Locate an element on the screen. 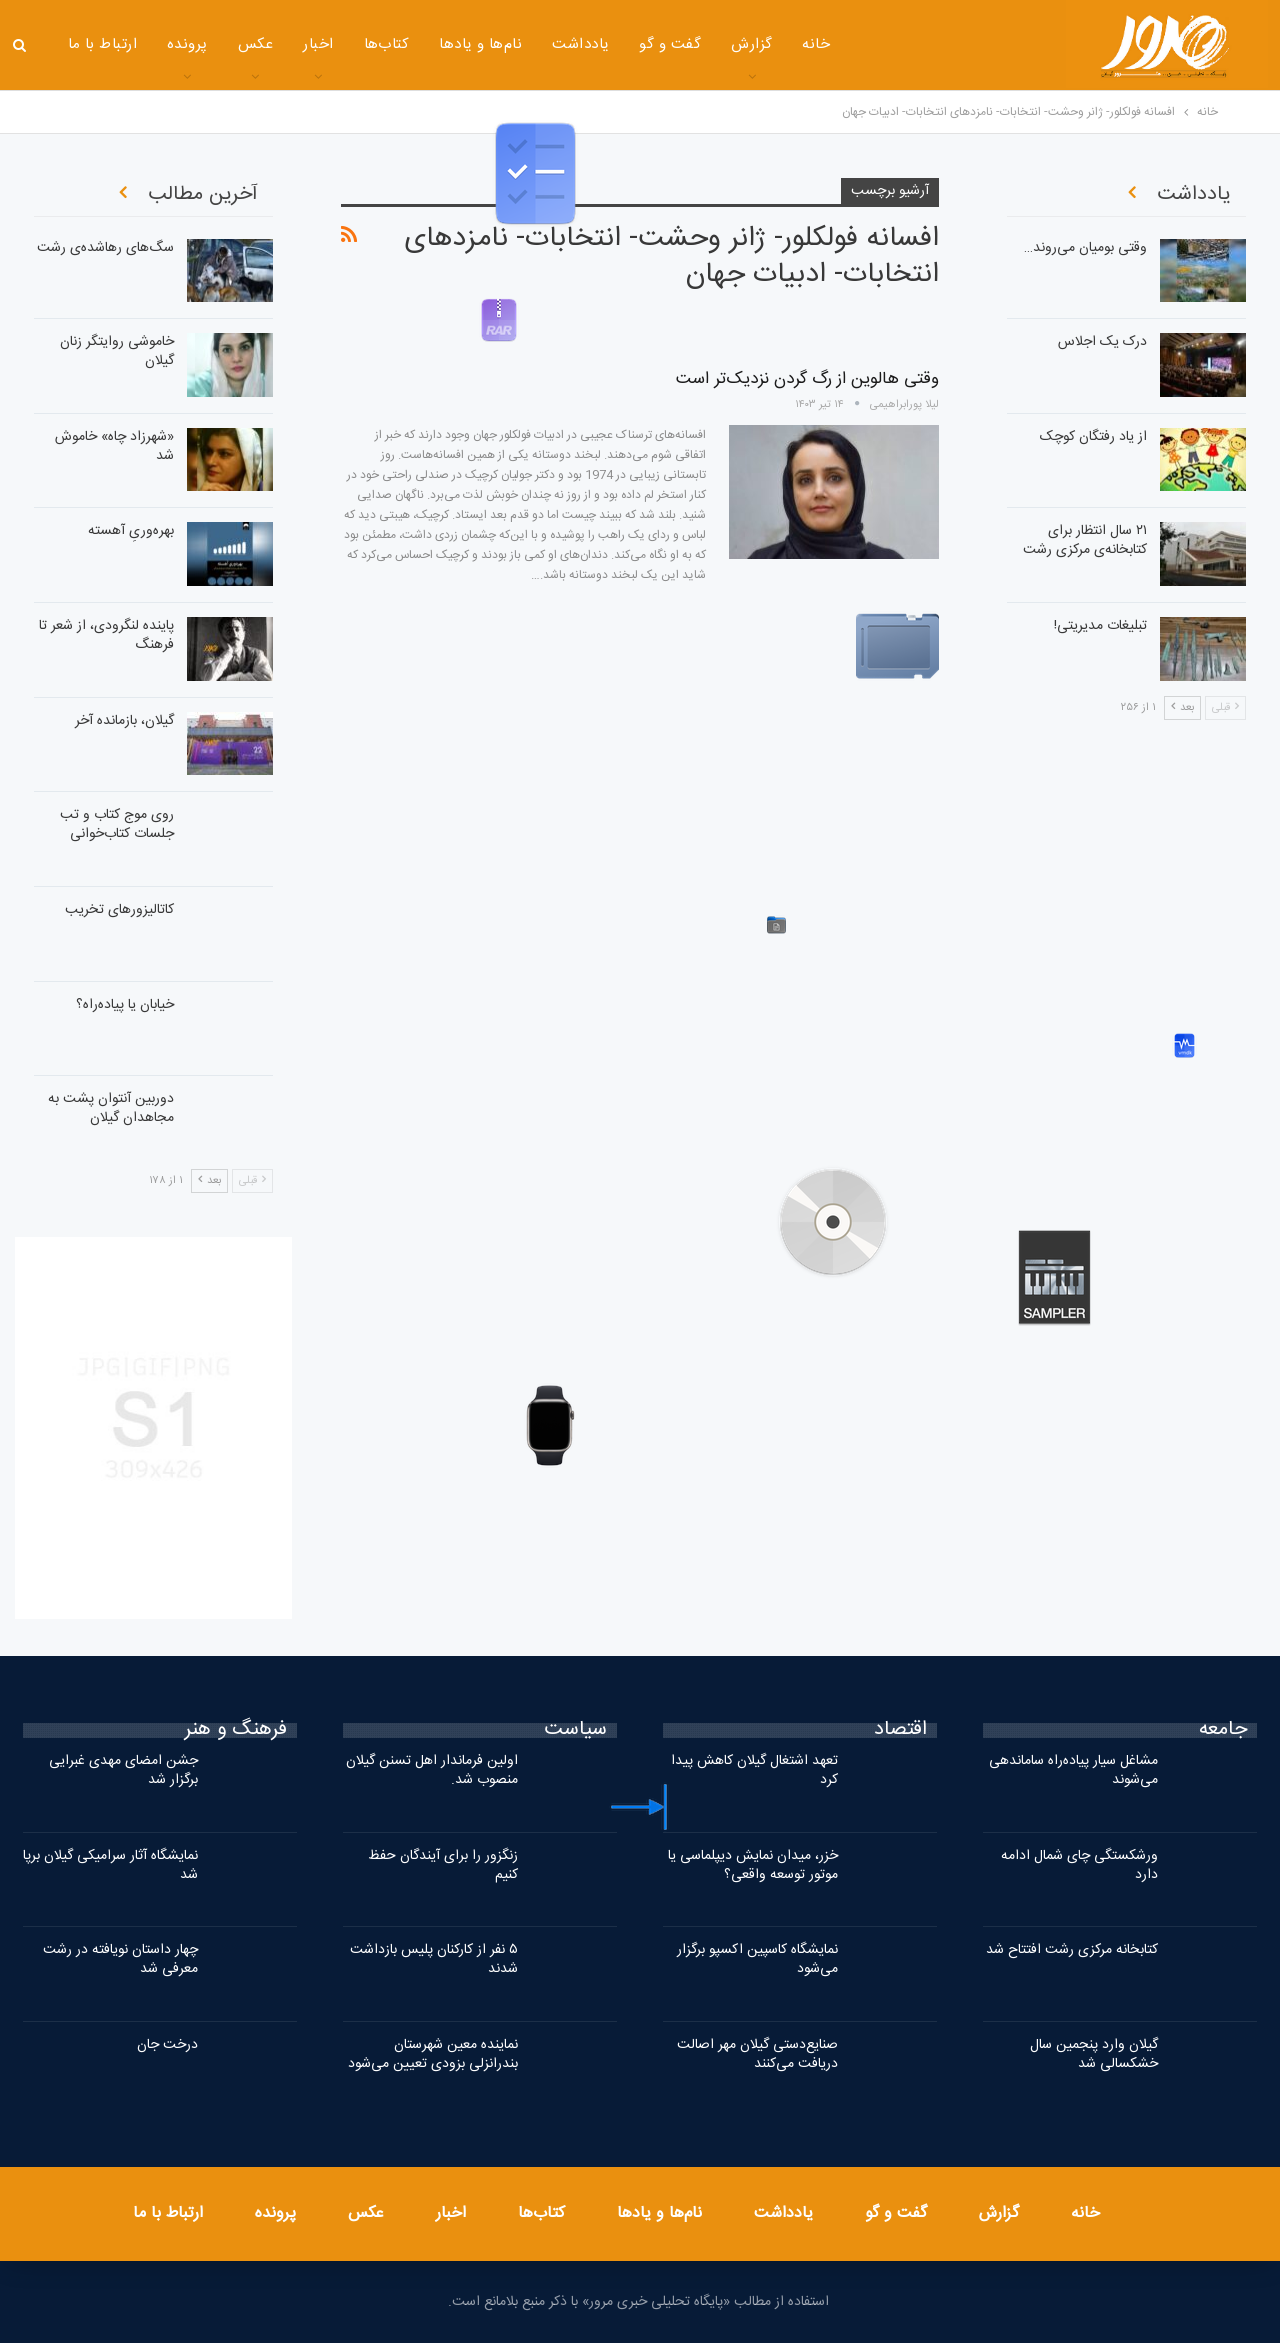  a VirtualBox virtual machine disk file is located at coordinates (1184, 1045).